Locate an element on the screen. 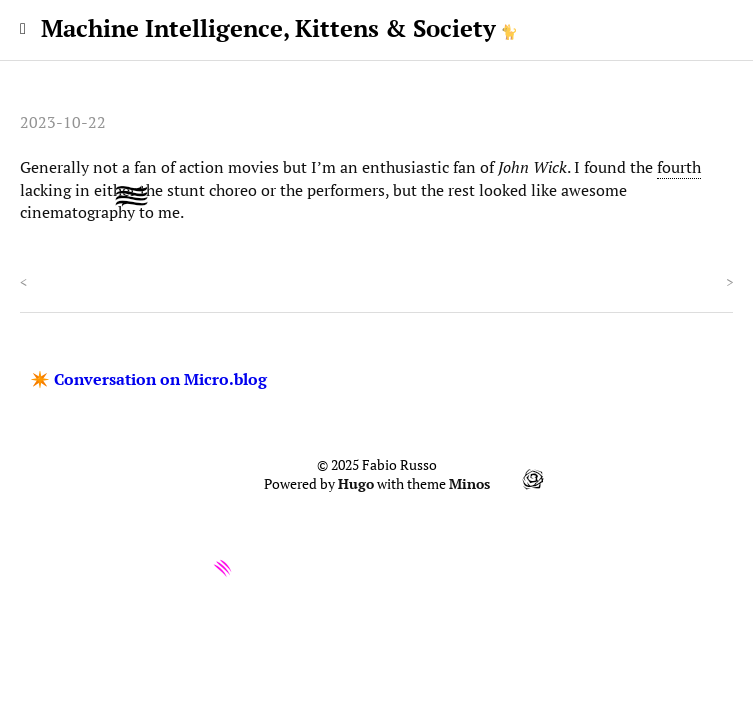 The width and height of the screenshot is (753, 720). indicates water or ocean-related content is located at coordinates (131, 195).